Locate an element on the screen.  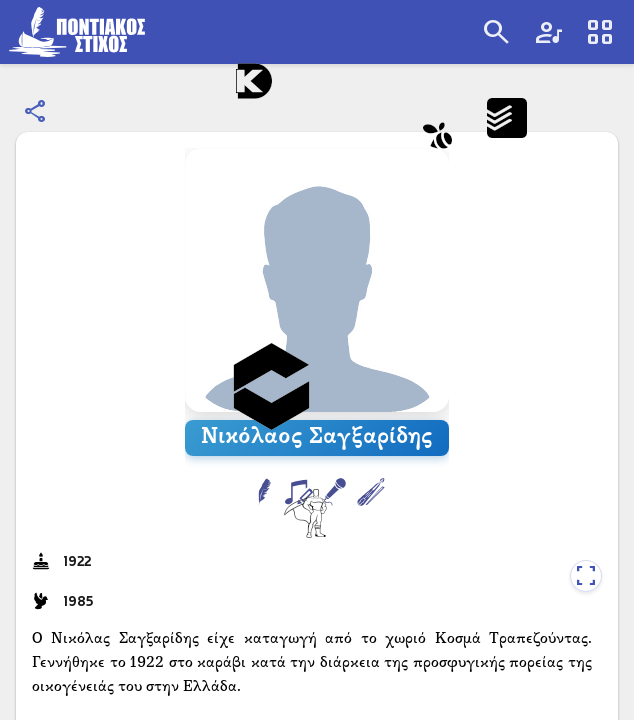
swarm app logo is located at coordinates (437, 135).